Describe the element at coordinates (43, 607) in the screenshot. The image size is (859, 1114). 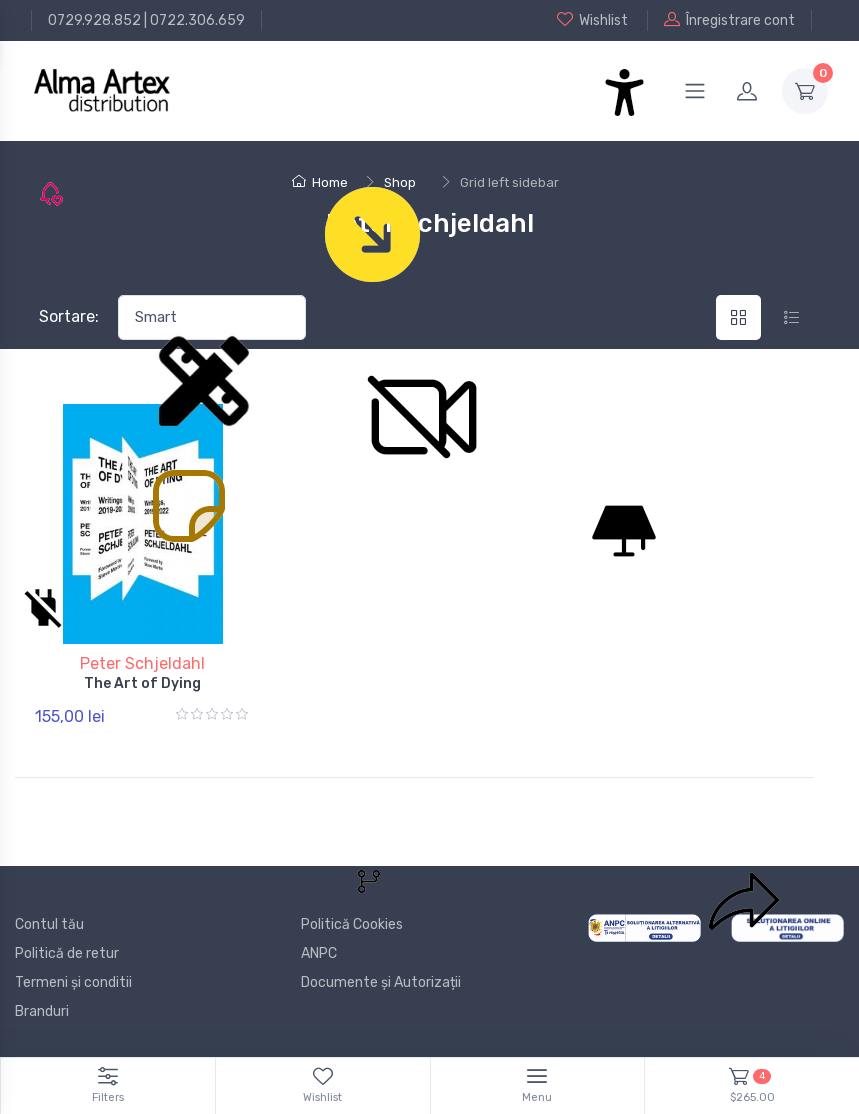
I see `power or electrical connection is disabled` at that location.